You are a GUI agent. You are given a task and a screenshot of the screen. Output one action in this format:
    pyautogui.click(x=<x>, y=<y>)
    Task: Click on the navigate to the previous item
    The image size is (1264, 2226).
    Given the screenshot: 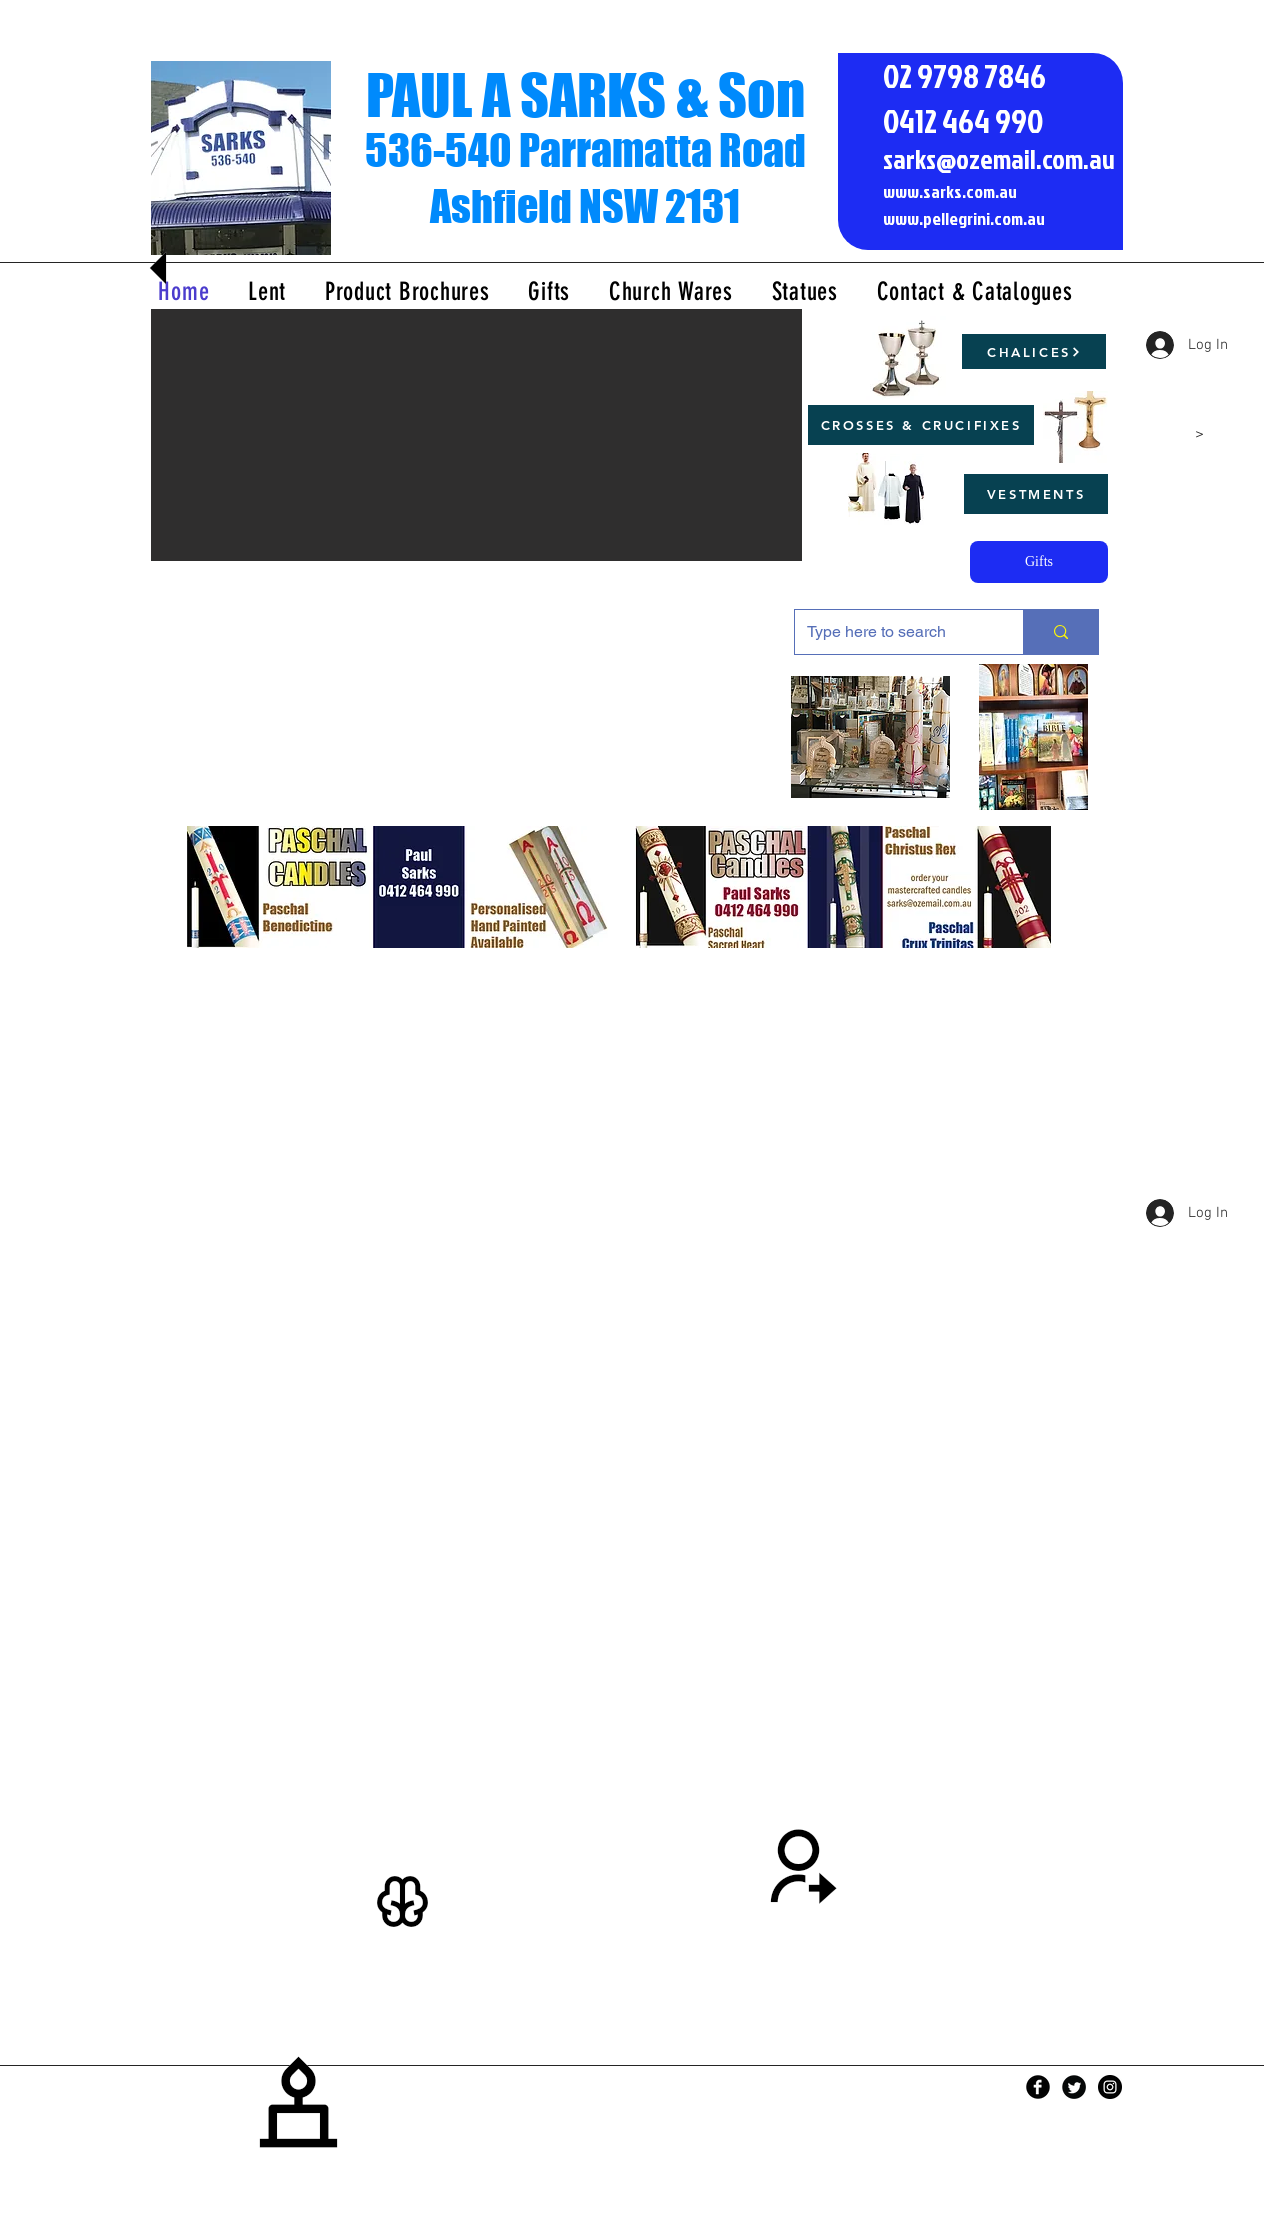 What is the action you would take?
    pyautogui.click(x=162, y=268)
    